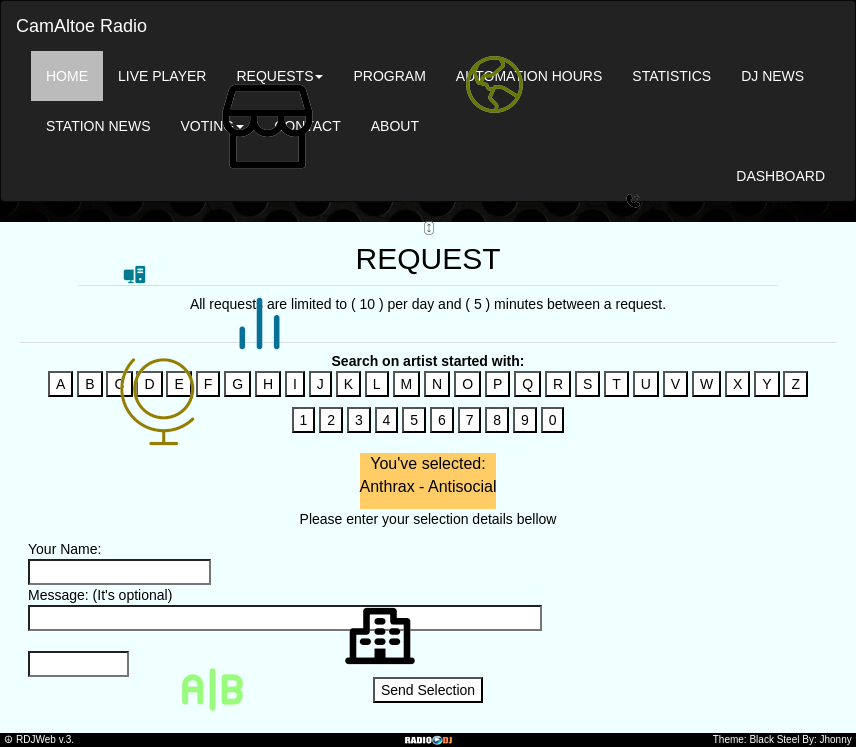 The image size is (856, 747). I want to click on access the online store or marketplace, so click(267, 126).